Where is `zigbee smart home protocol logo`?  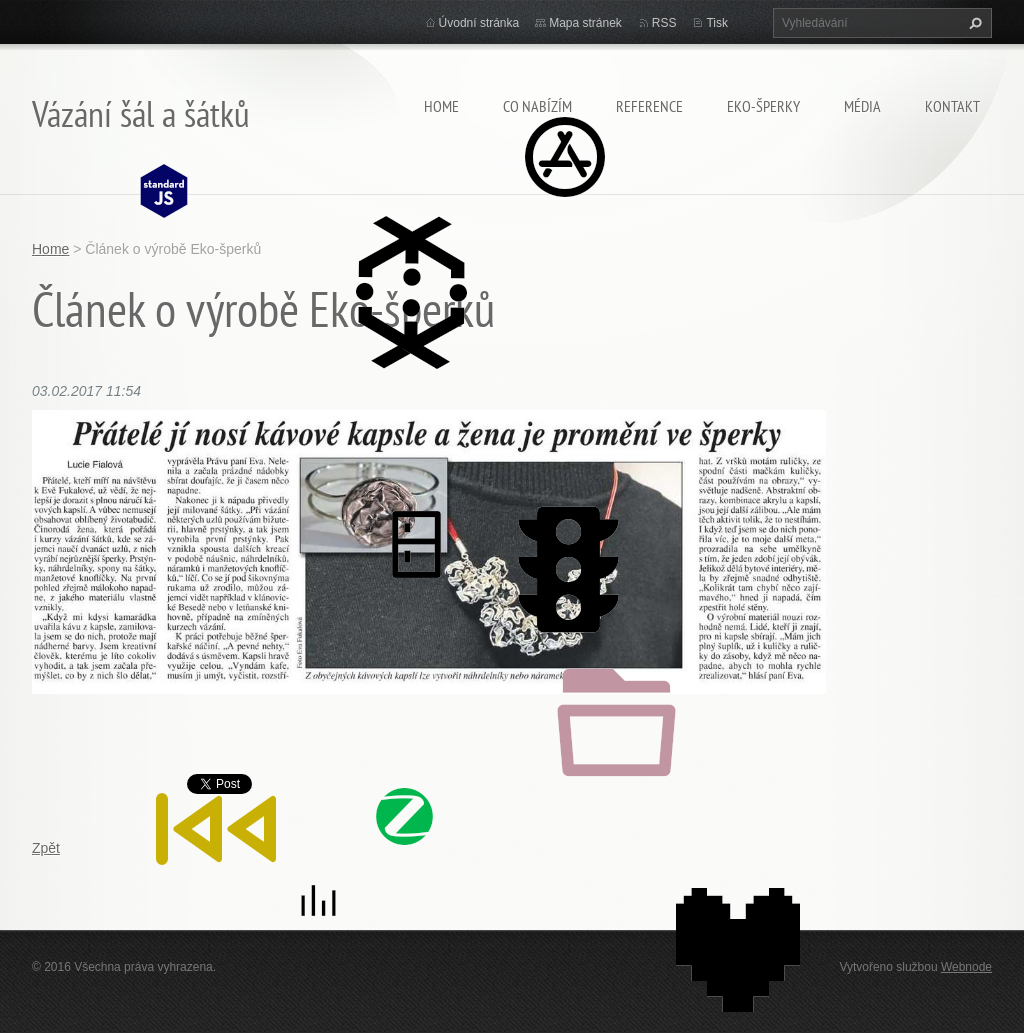
zigbee smart home protocol logo is located at coordinates (404, 816).